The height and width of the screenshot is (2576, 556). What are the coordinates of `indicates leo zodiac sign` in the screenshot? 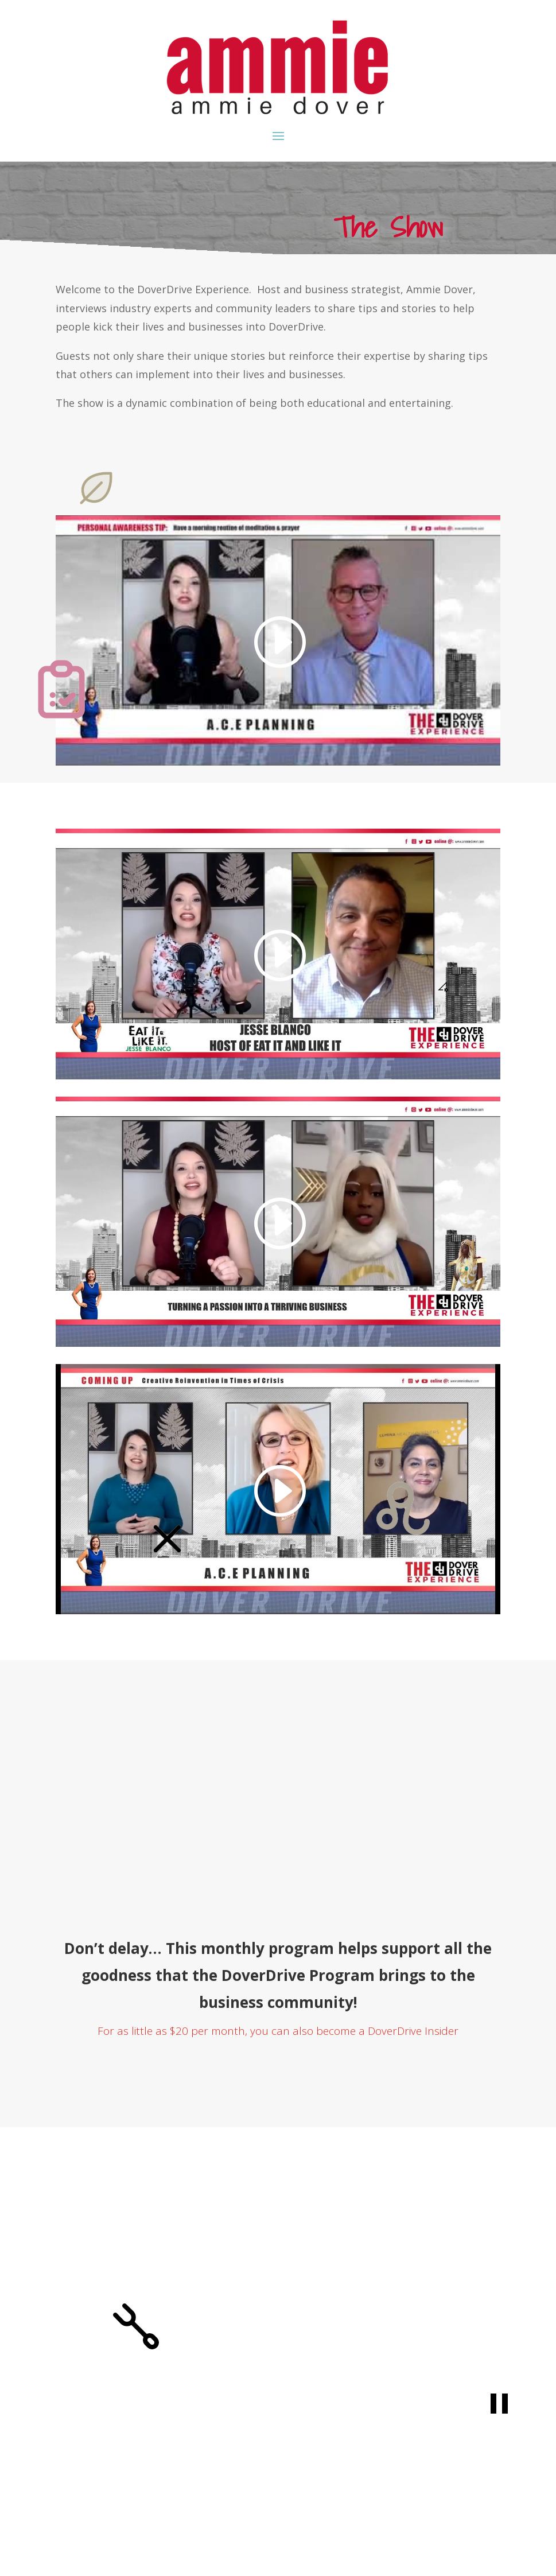 It's located at (403, 1508).